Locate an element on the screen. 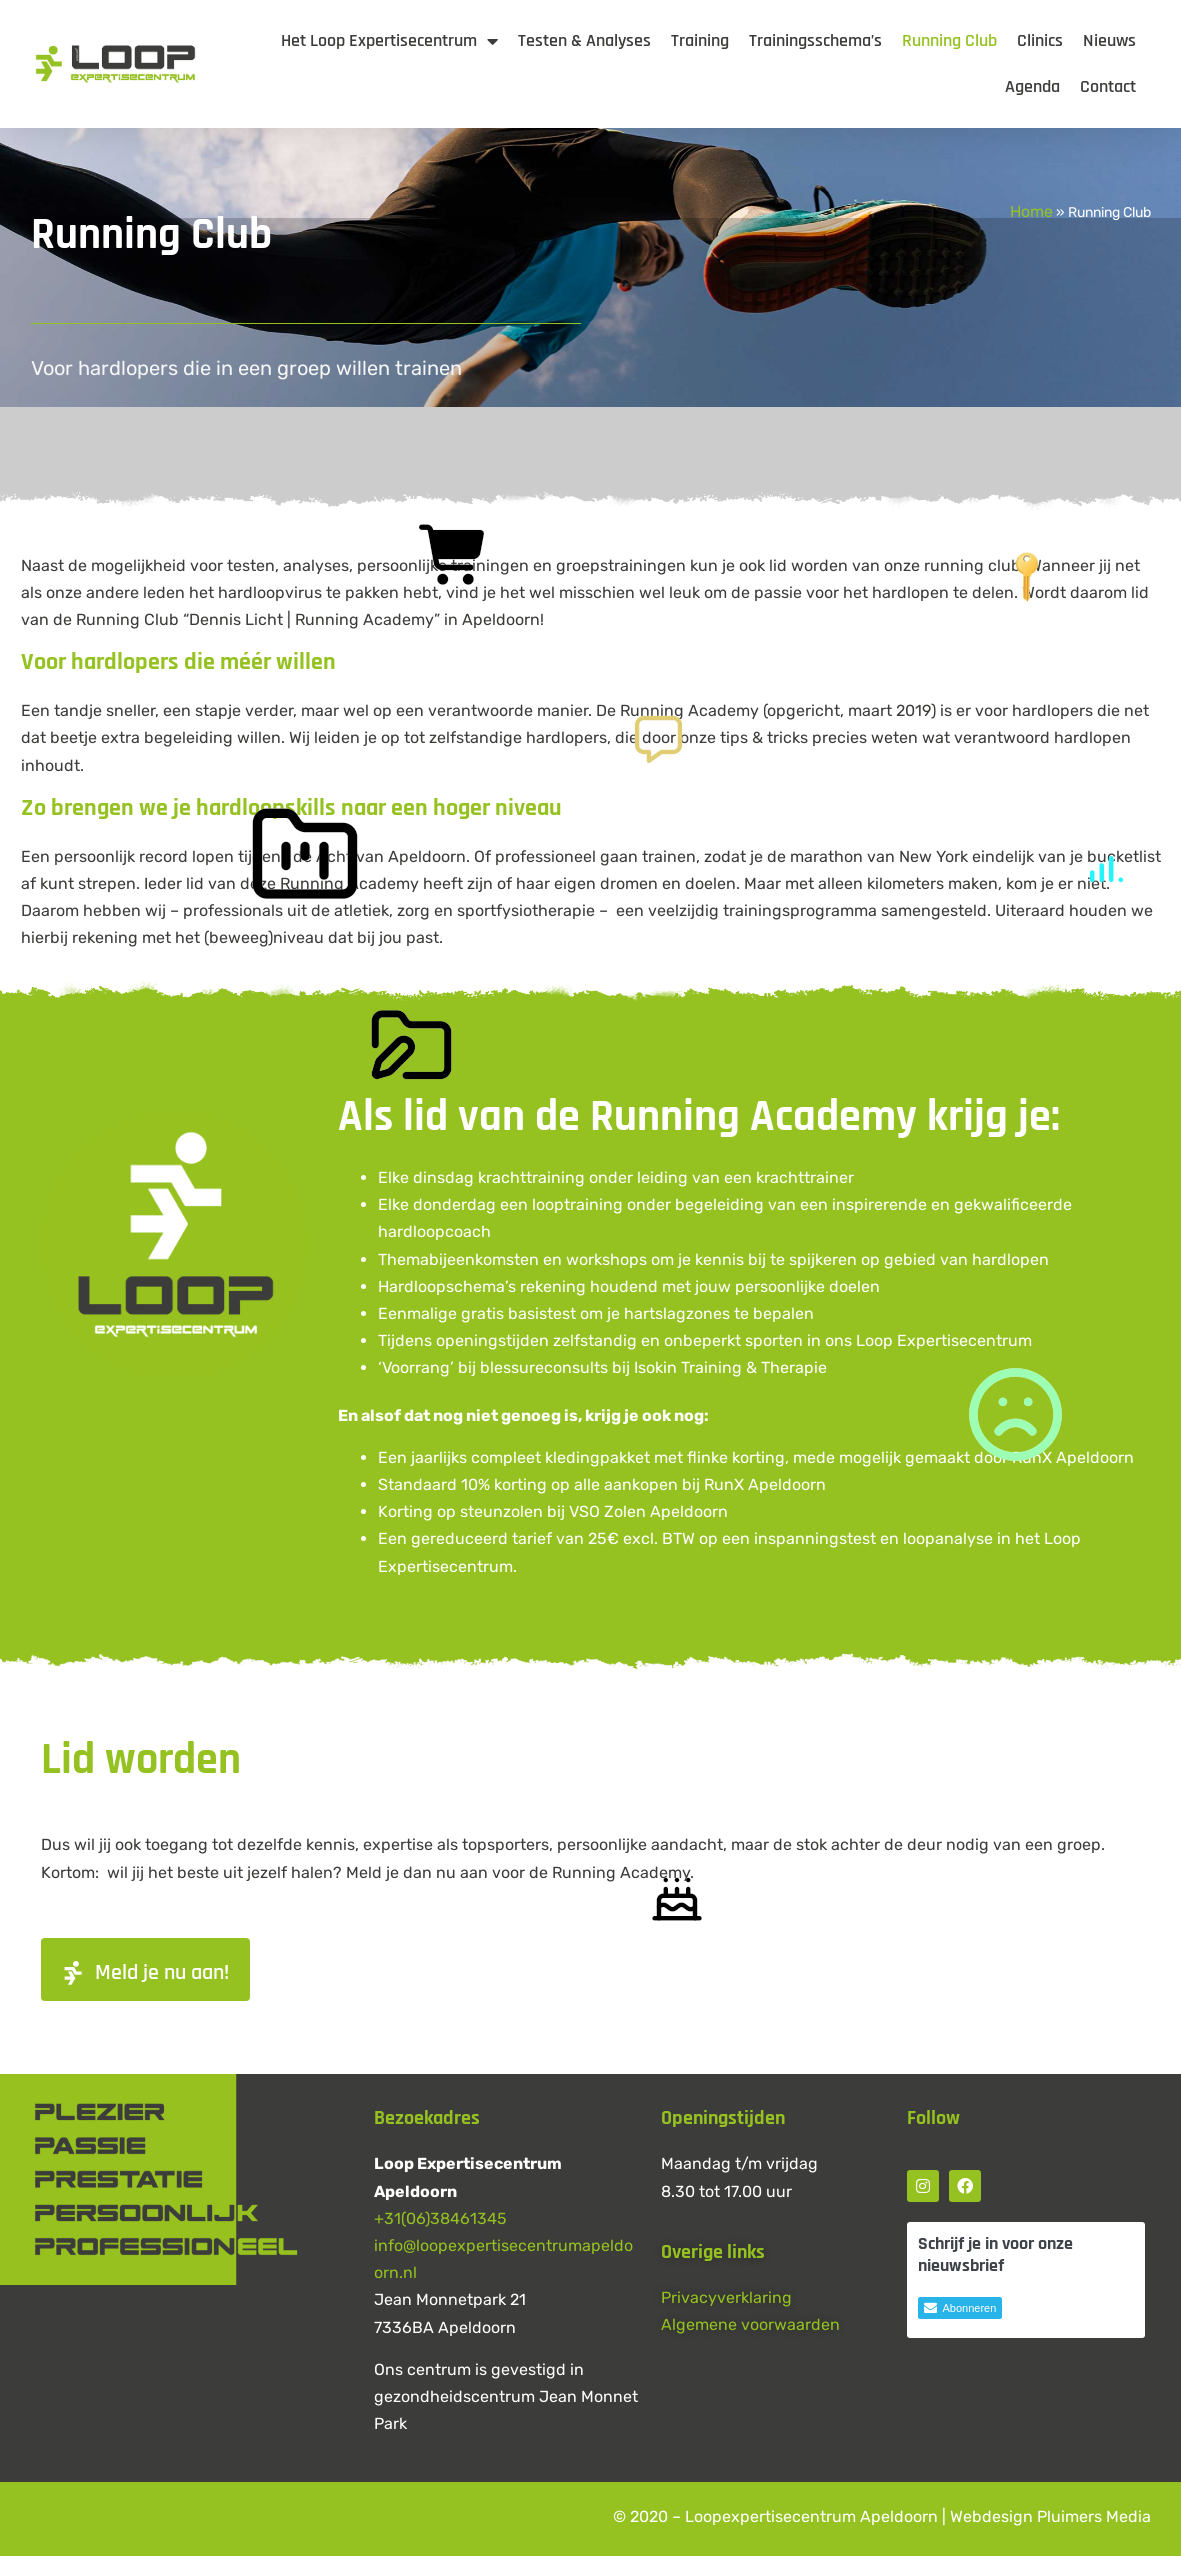 Image resolution: width=1181 pixels, height=2556 pixels. rename or edit a folder is located at coordinates (411, 1046).